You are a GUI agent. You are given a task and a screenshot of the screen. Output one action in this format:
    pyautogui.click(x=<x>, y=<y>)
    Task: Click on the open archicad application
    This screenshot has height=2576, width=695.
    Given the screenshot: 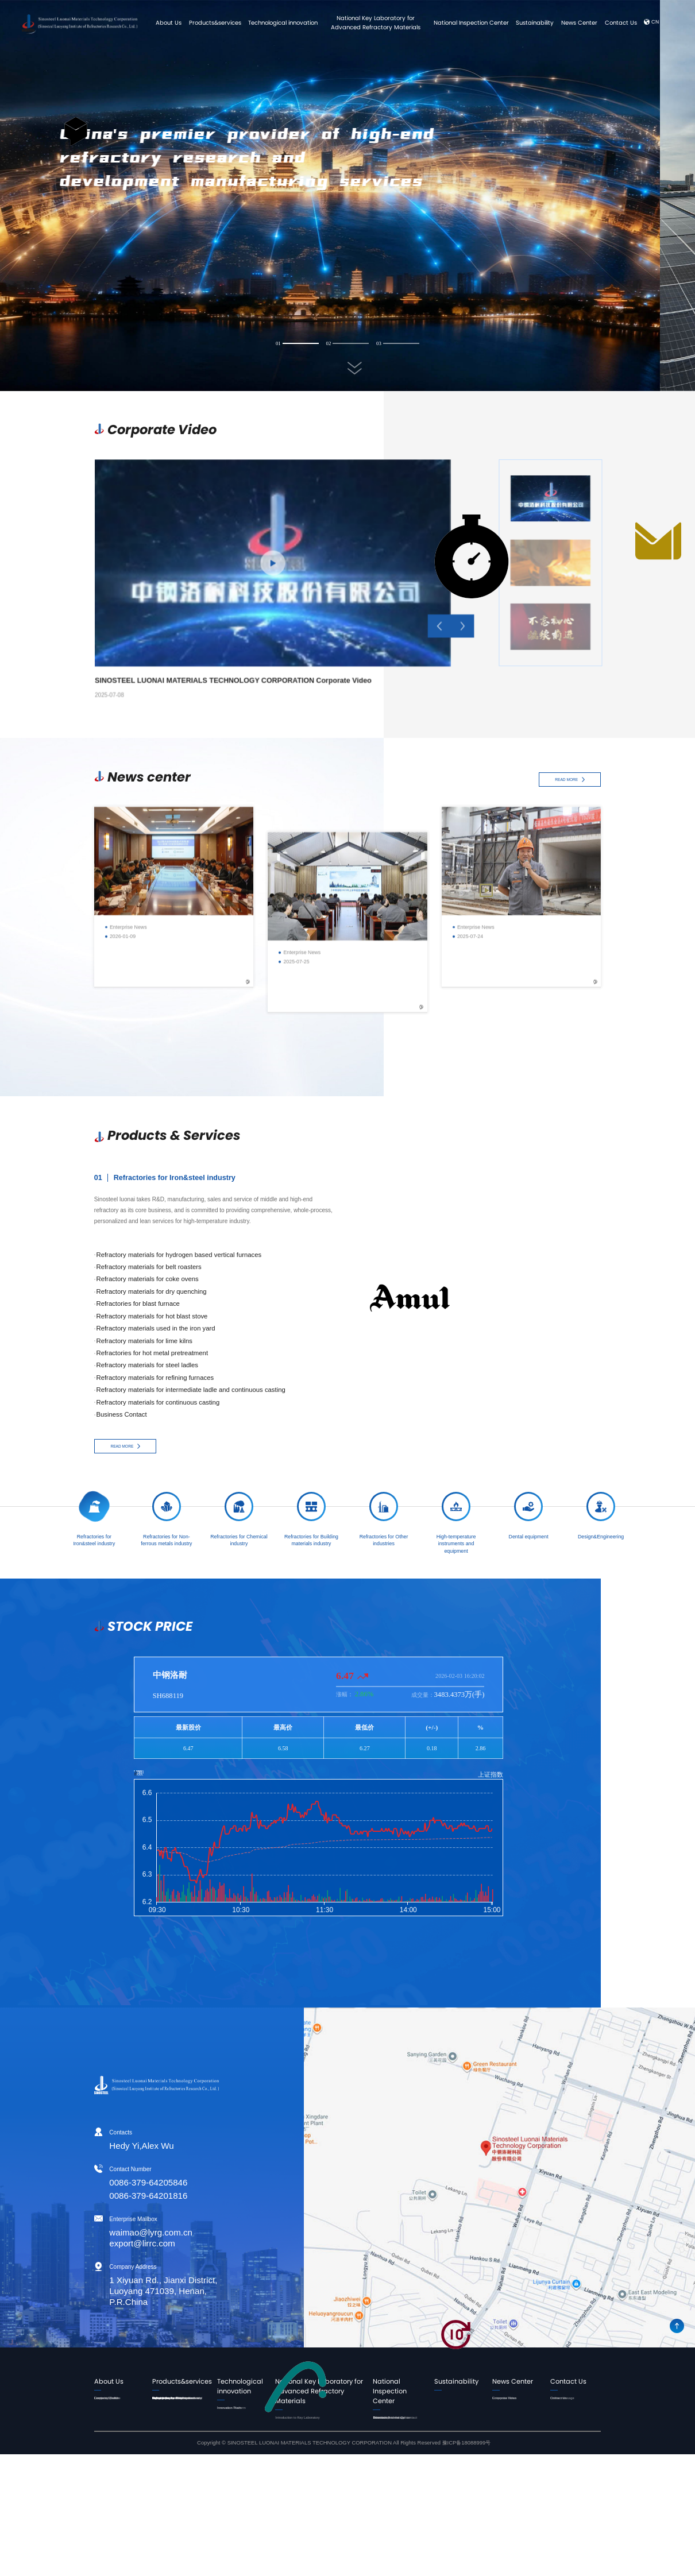 What is the action you would take?
    pyautogui.click(x=295, y=2387)
    